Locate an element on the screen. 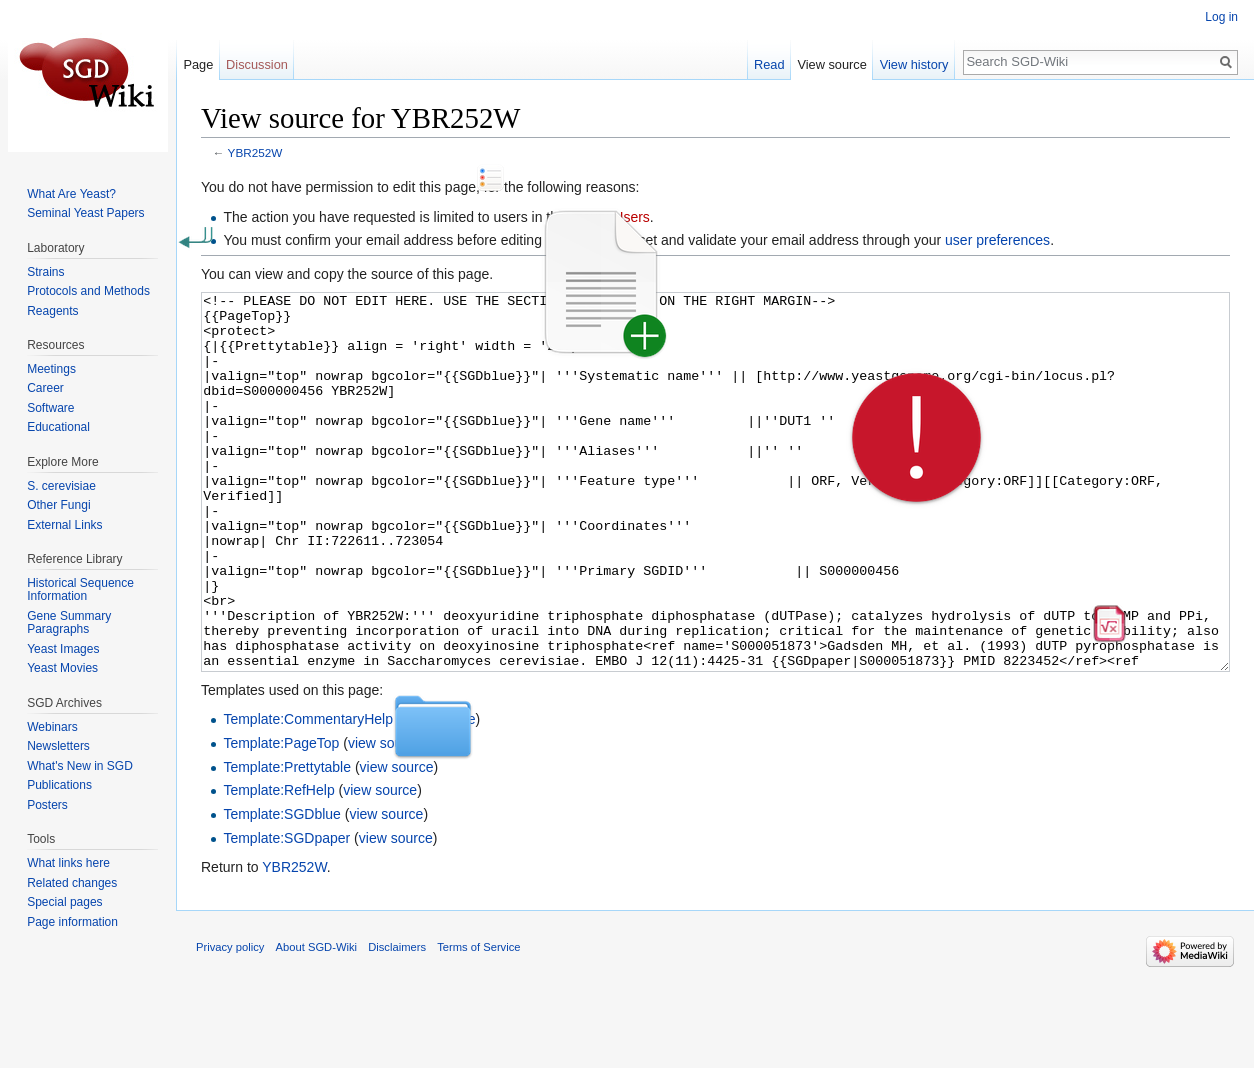 The image size is (1254, 1068). indicates important or high-priority item is located at coordinates (916, 437).